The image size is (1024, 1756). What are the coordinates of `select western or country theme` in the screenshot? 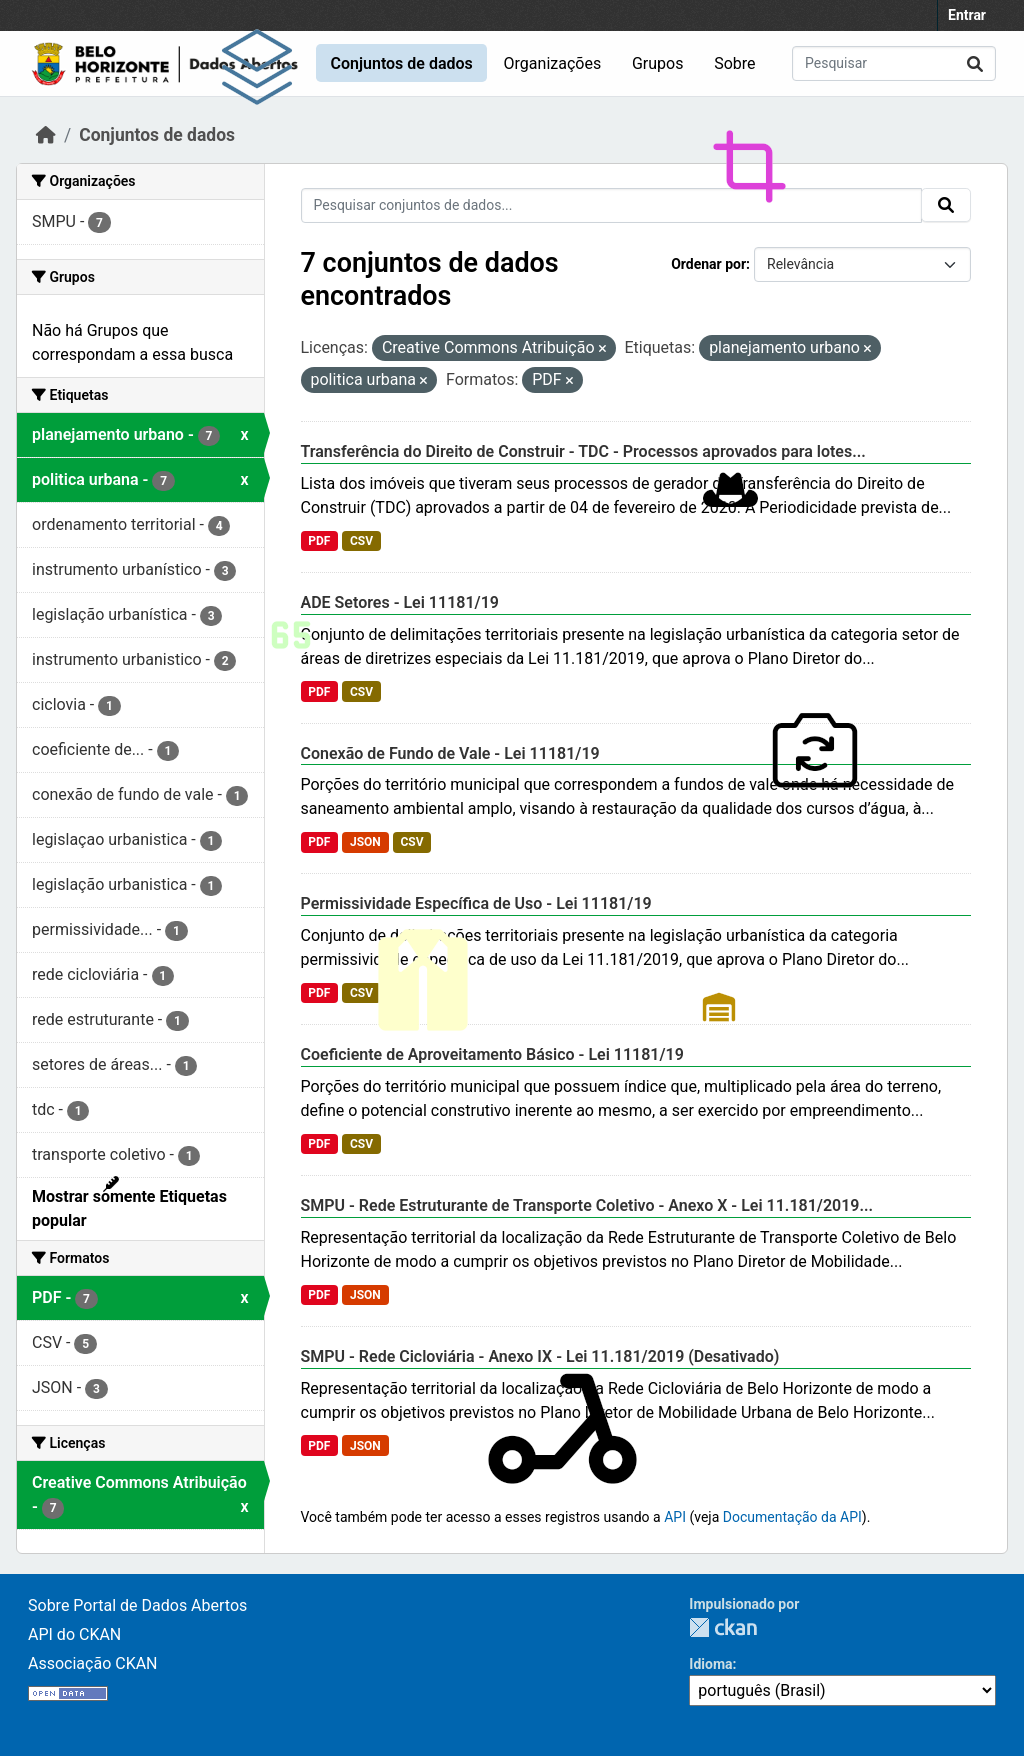 It's located at (730, 491).